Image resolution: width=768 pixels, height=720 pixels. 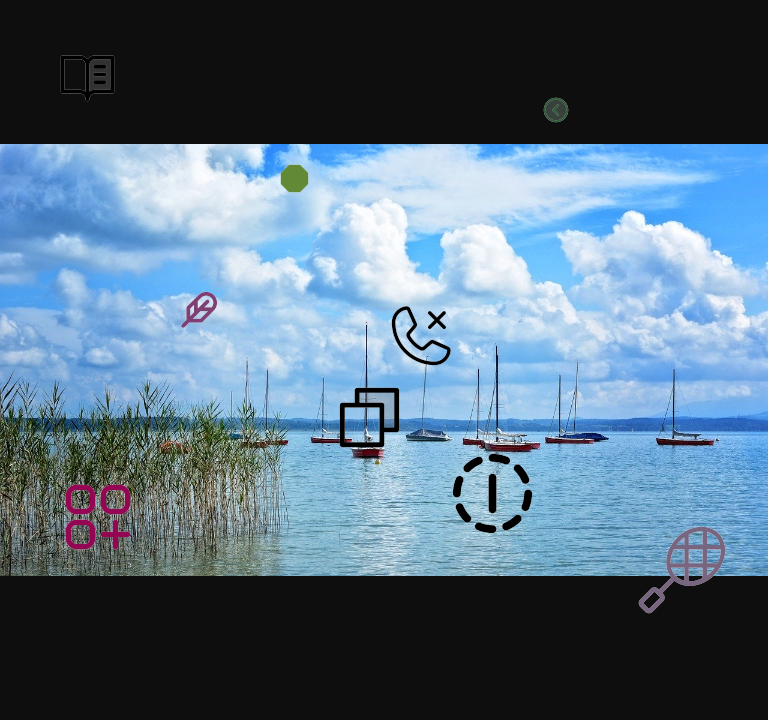 I want to click on access tennis or racquet sports features, so click(x=680, y=571).